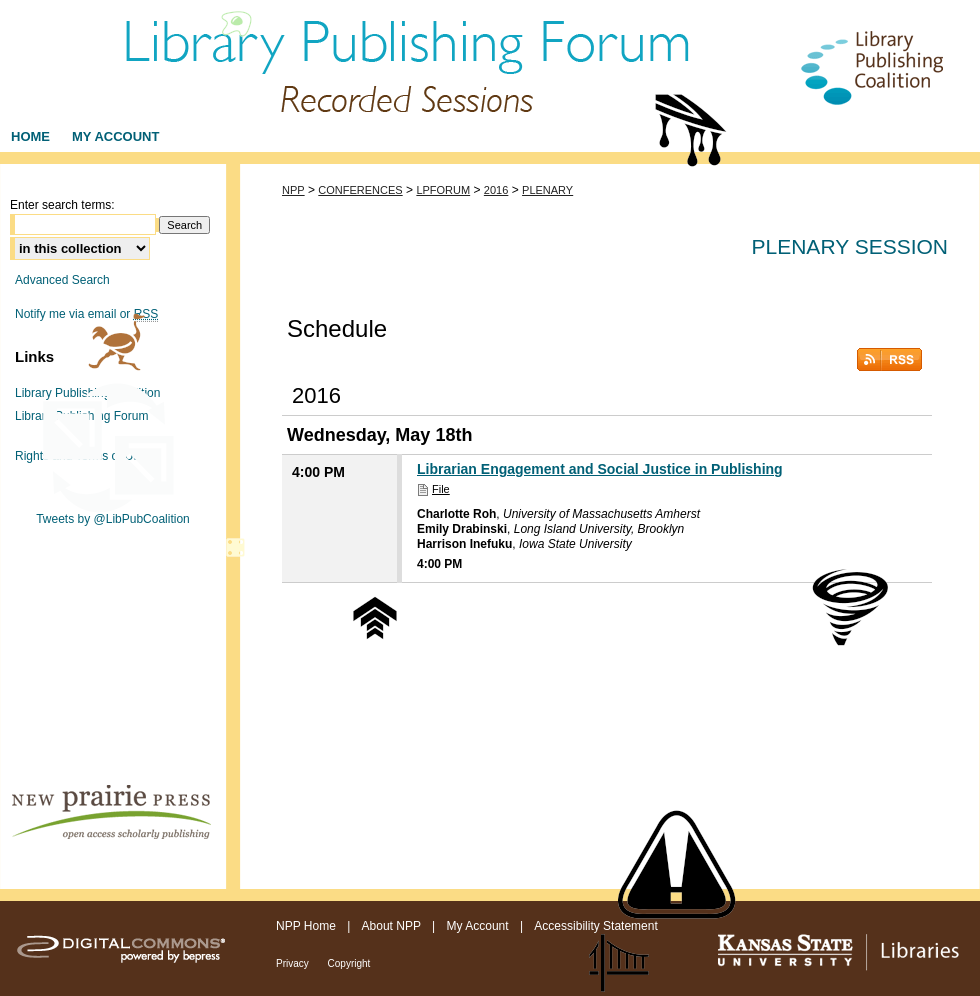  What do you see at coordinates (235, 547) in the screenshot?
I see `roll the dice or randomize` at bounding box center [235, 547].